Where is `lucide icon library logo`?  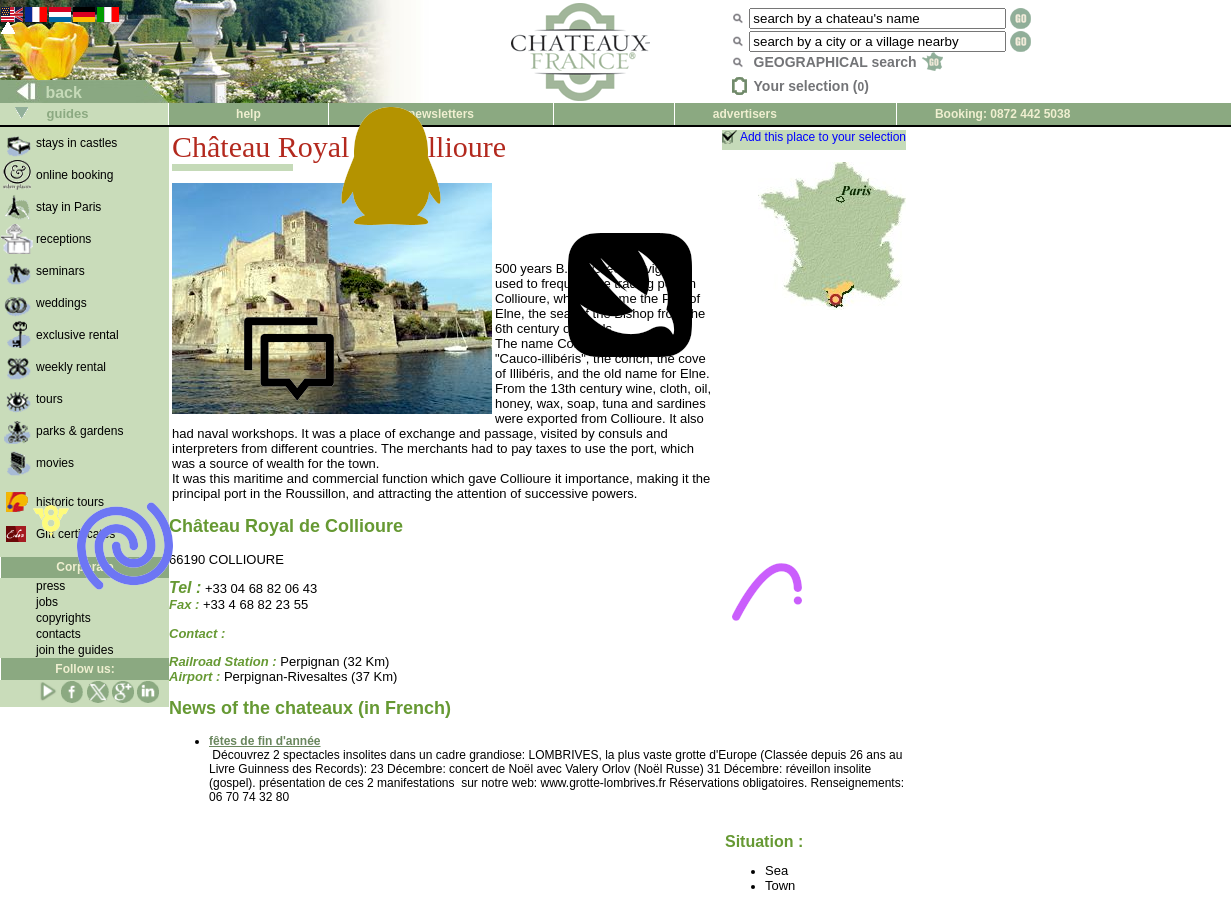
lucide icon library logo is located at coordinates (125, 546).